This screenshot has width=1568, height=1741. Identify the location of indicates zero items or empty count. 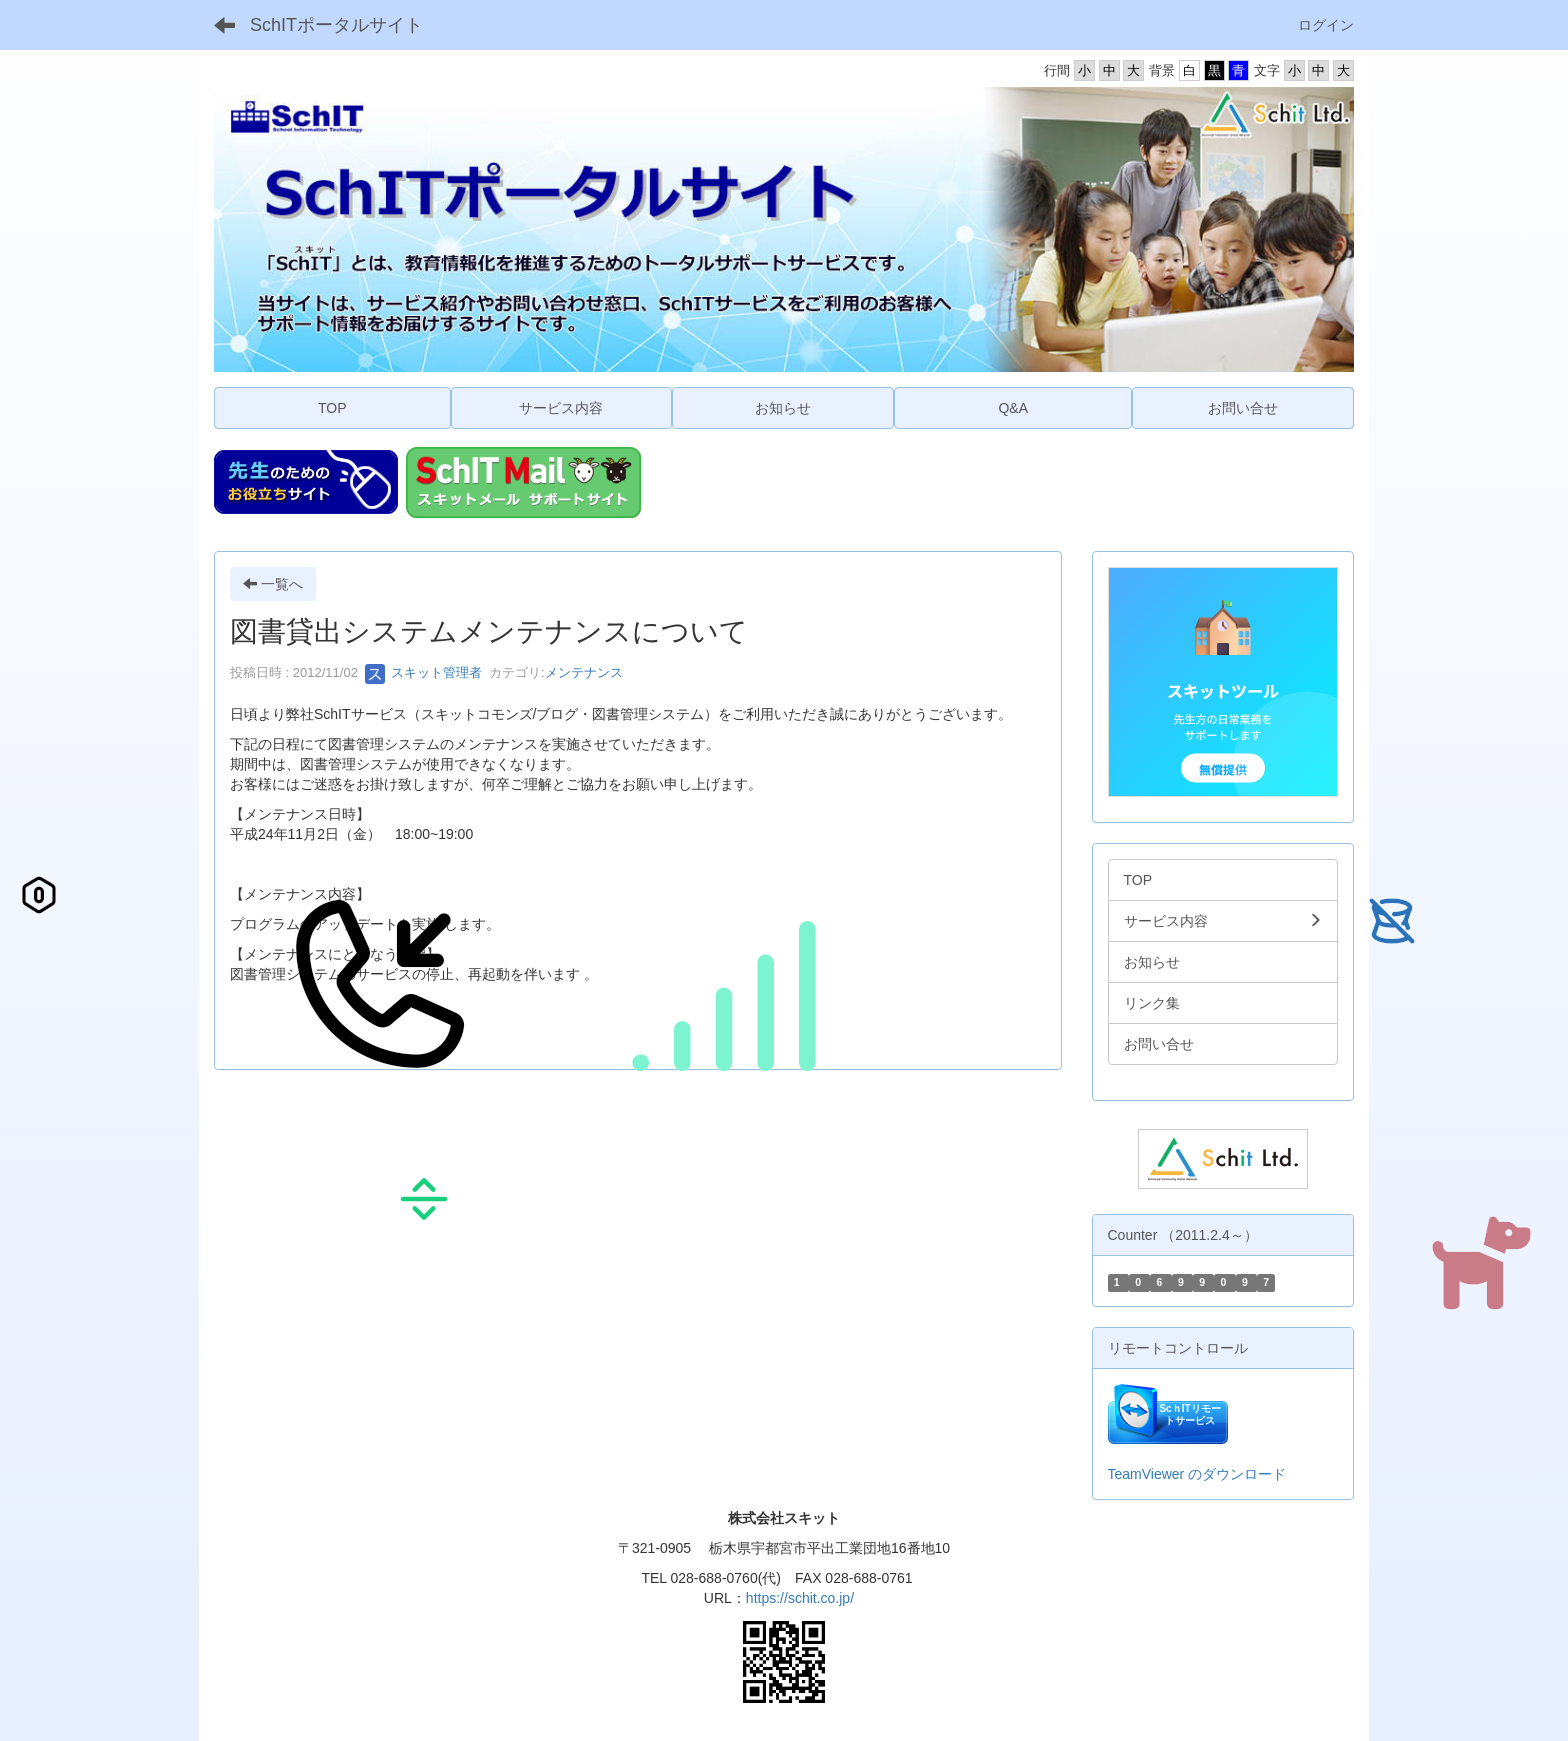
(39, 895).